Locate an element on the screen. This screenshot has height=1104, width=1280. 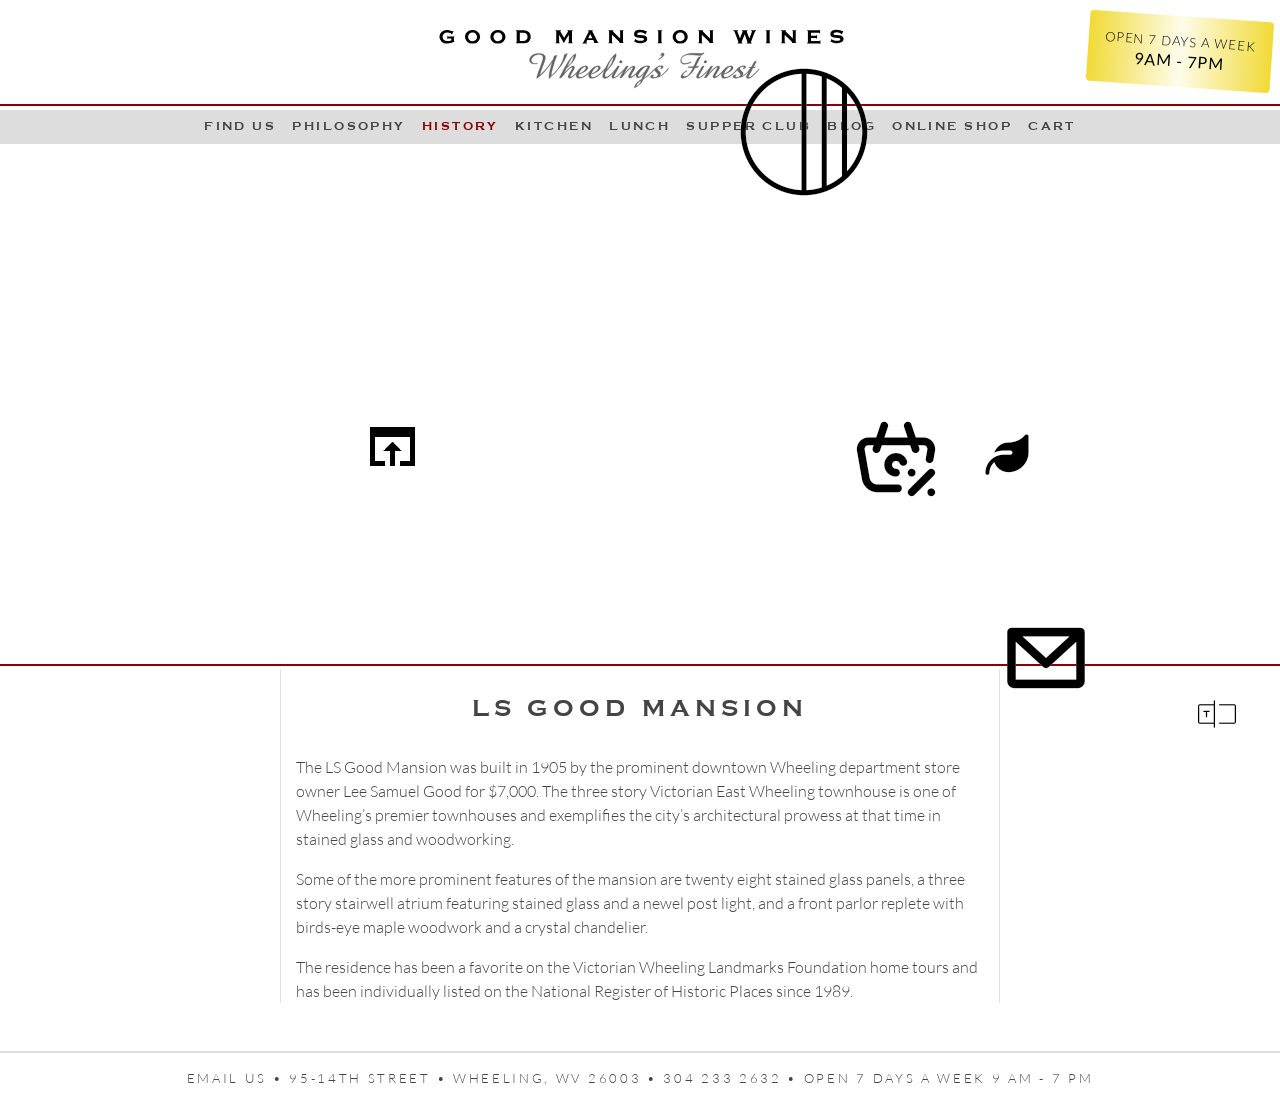
view discounted items in your basket is located at coordinates (896, 457).